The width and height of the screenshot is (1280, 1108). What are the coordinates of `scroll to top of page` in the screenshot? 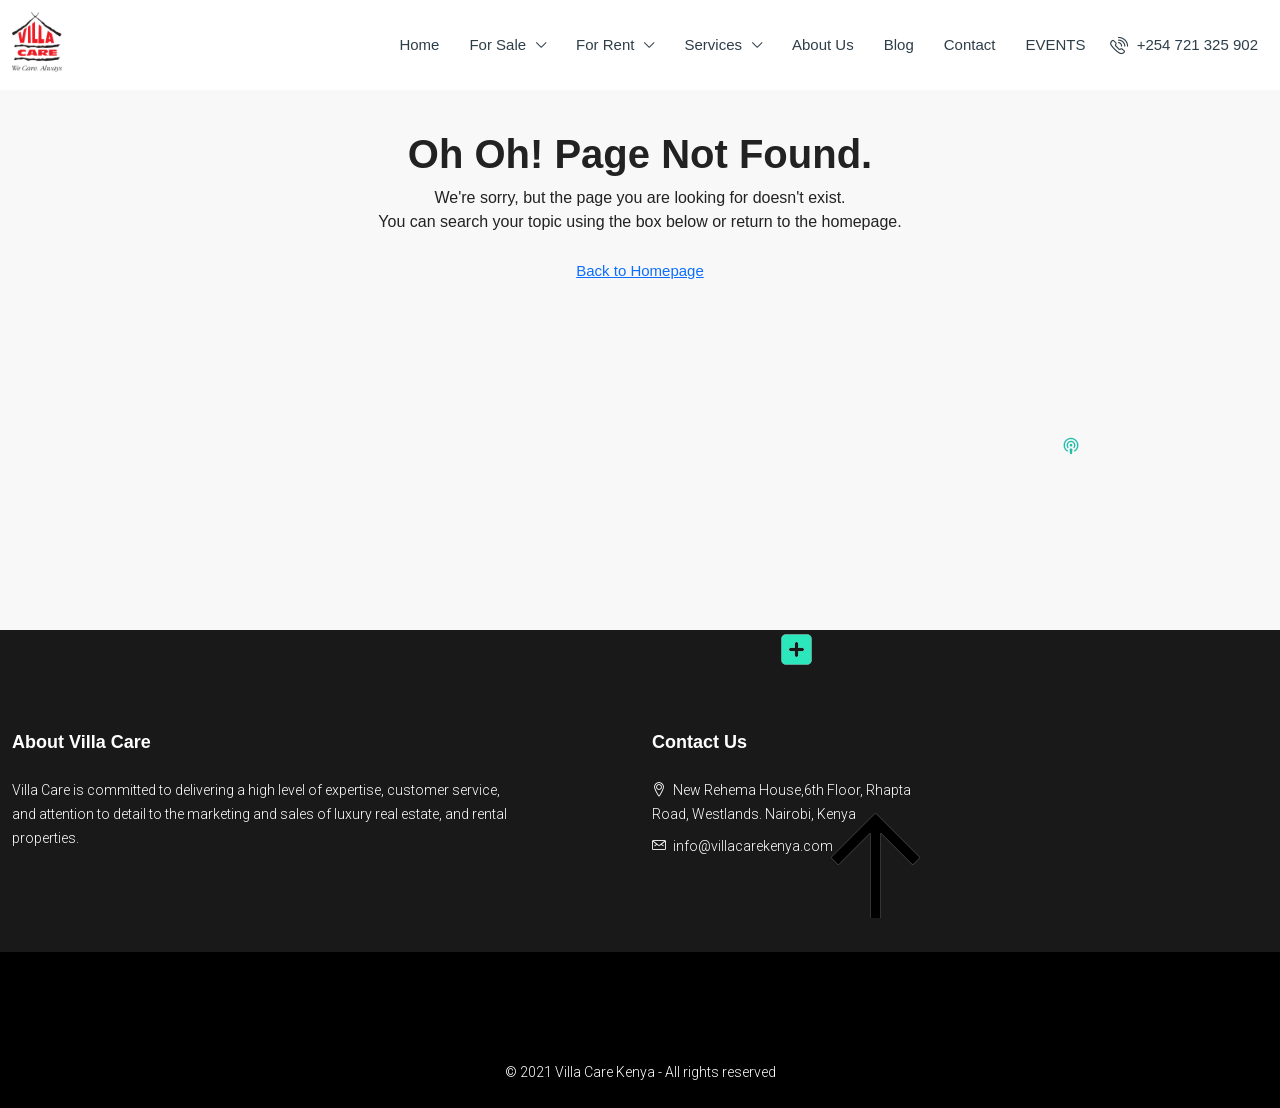 It's located at (875, 865).